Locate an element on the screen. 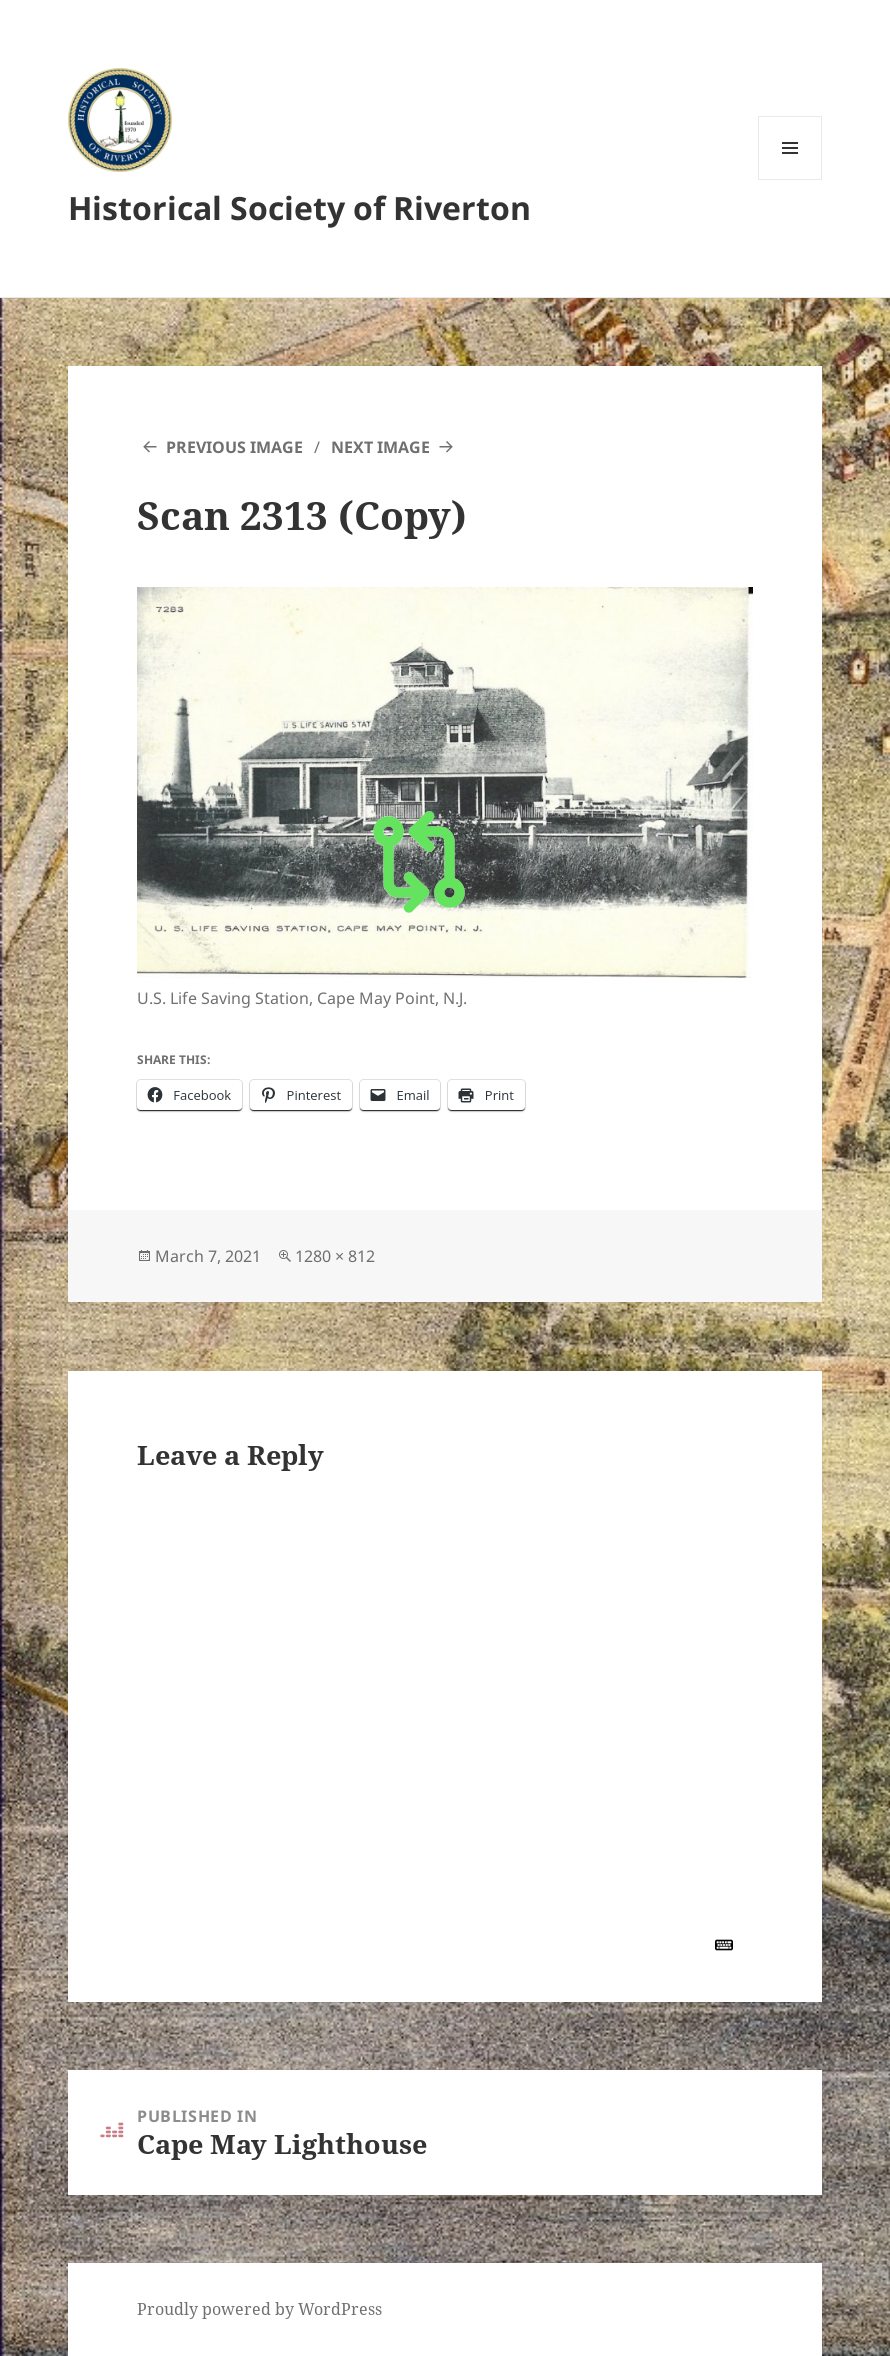 This screenshot has height=2356, width=890. compare branches or commits in version control is located at coordinates (419, 862).